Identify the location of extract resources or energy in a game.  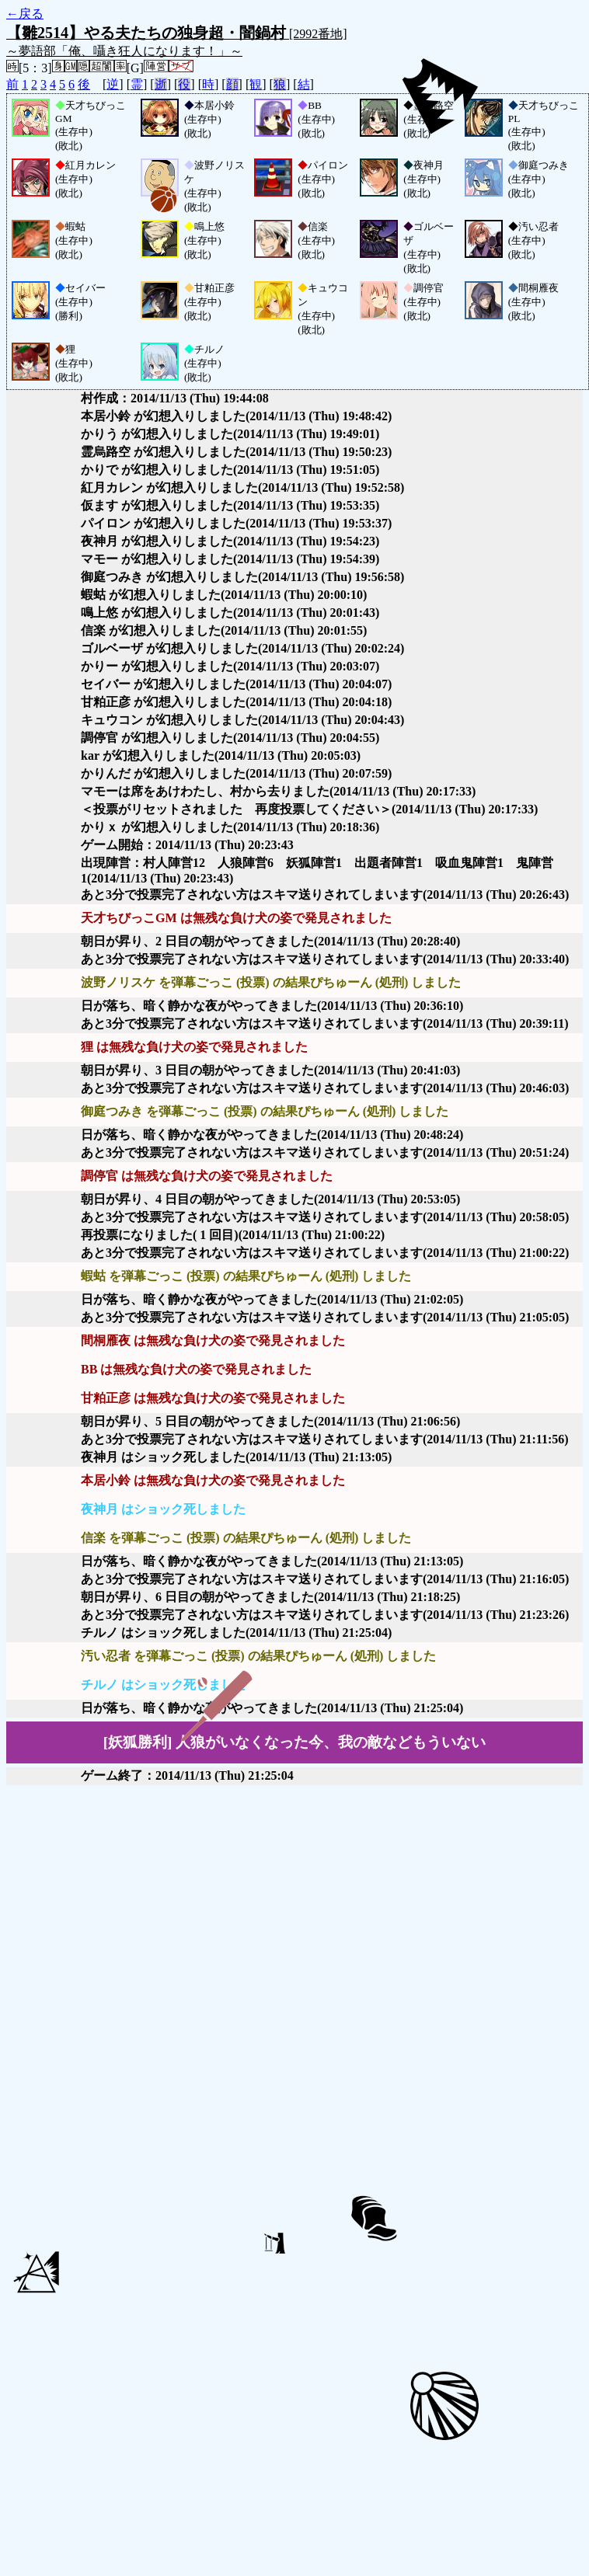
(444, 2406).